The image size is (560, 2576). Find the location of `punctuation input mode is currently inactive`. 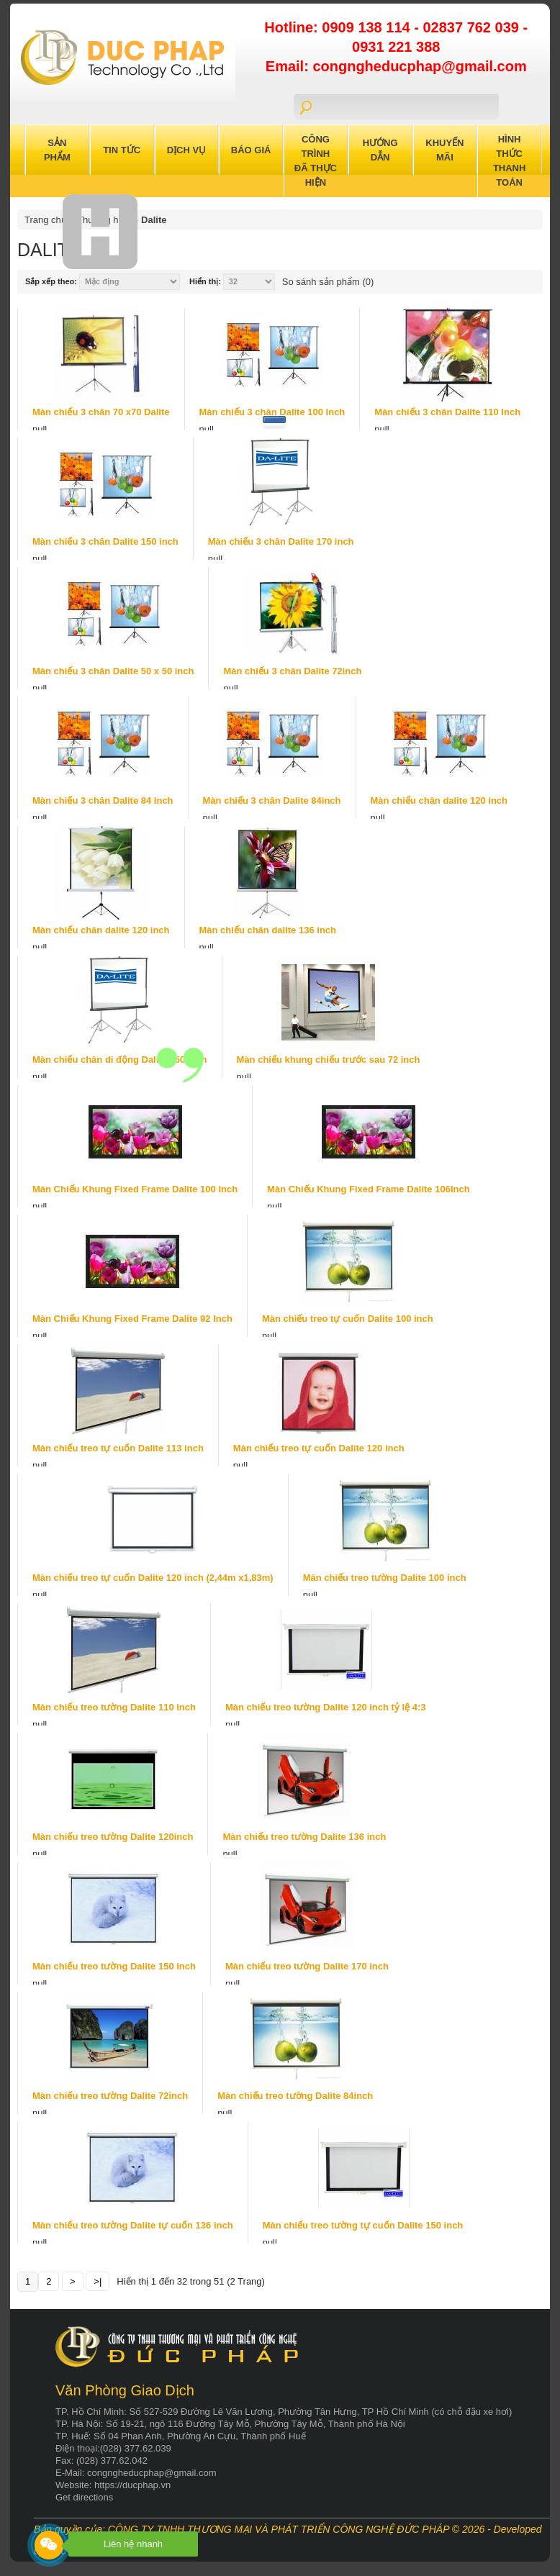

punctuation input mode is currently inactive is located at coordinates (180, 1065).